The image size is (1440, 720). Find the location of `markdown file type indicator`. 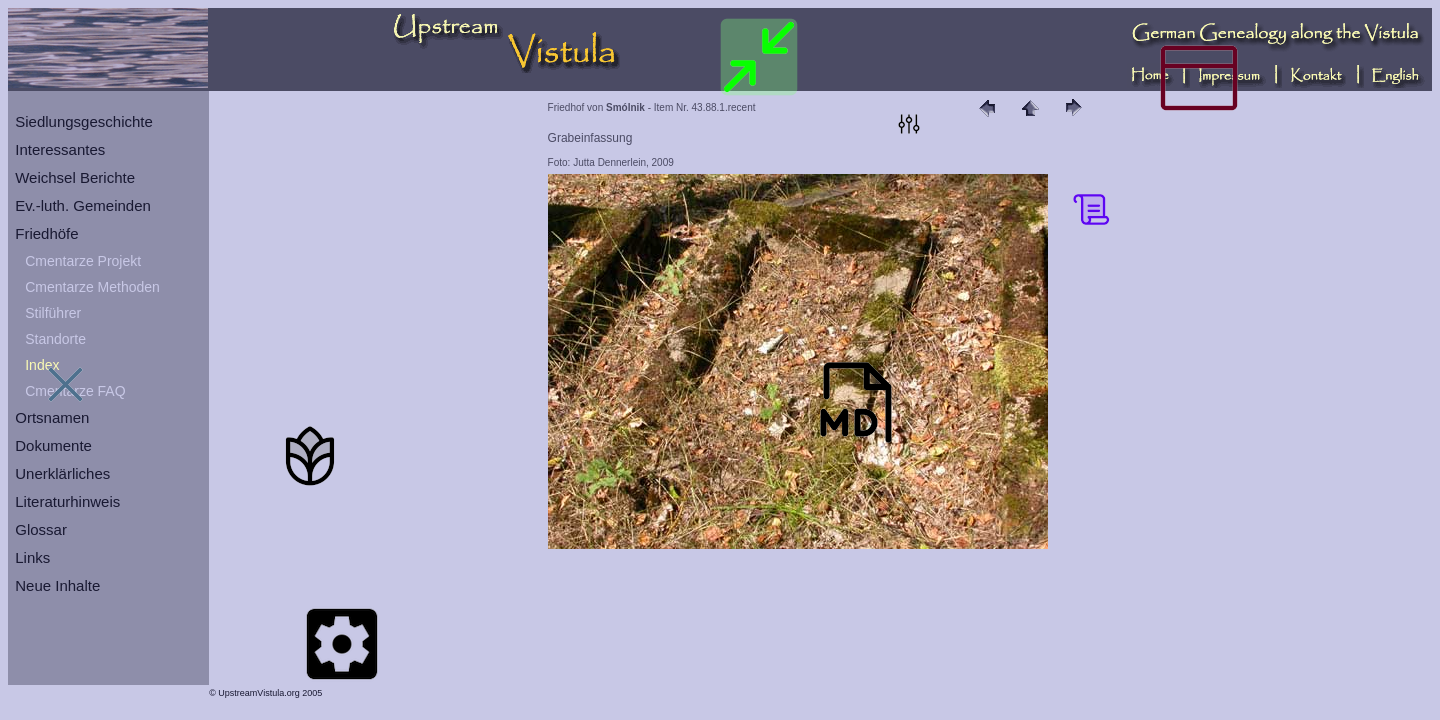

markdown file type indicator is located at coordinates (857, 402).